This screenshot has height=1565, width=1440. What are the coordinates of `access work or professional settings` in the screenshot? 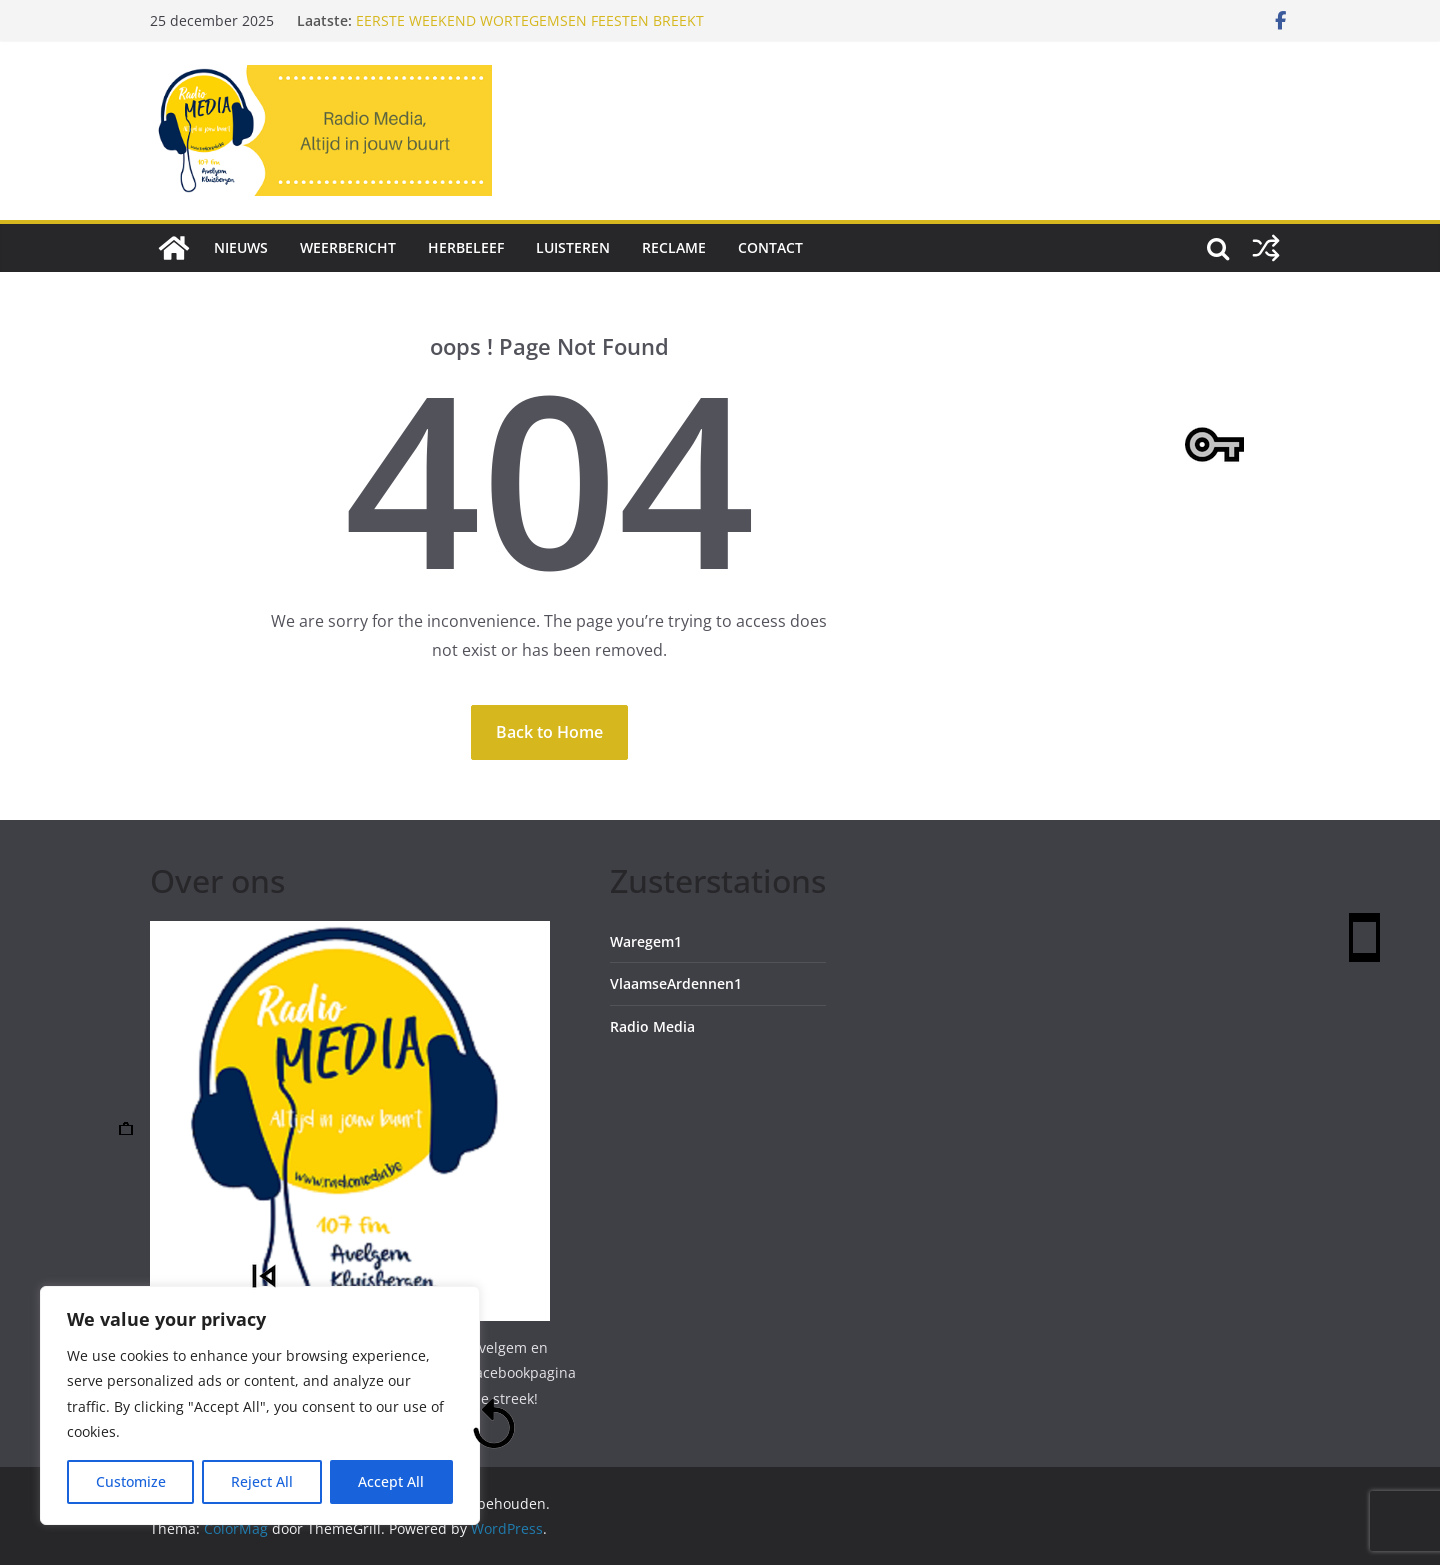 It's located at (126, 1129).